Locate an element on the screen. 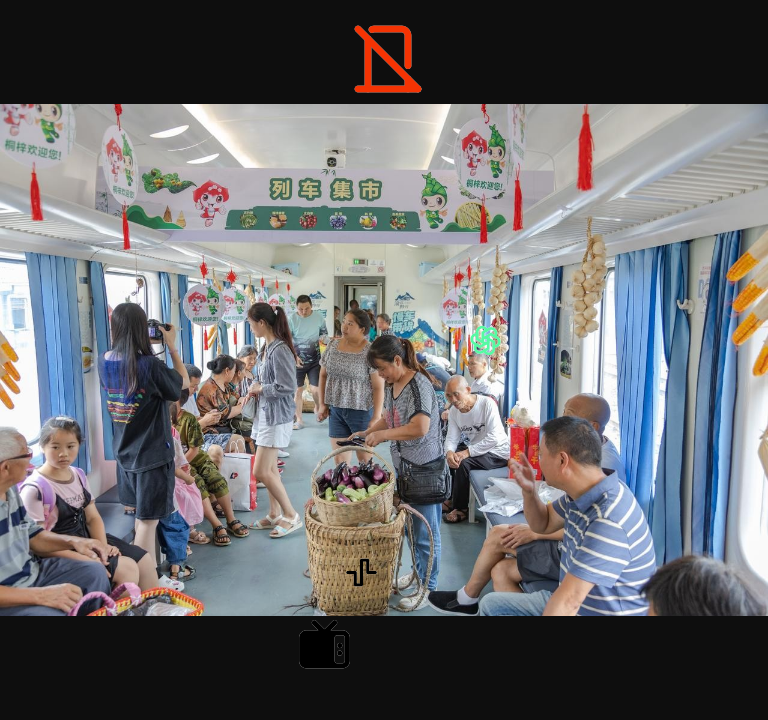 The height and width of the screenshot is (720, 768). access classic TV or broadcast content is located at coordinates (324, 645).